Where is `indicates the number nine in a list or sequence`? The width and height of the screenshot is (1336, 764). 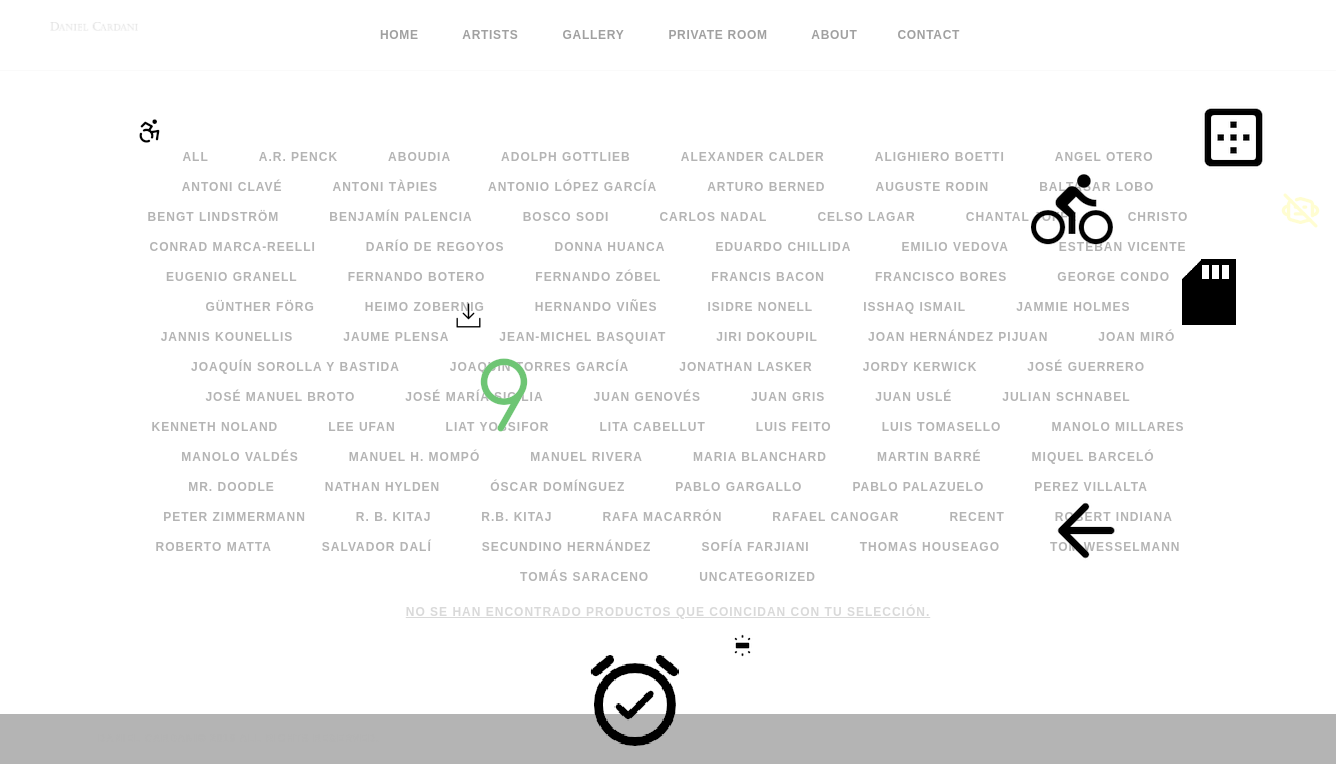 indicates the number nine in a list or sequence is located at coordinates (504, 395).